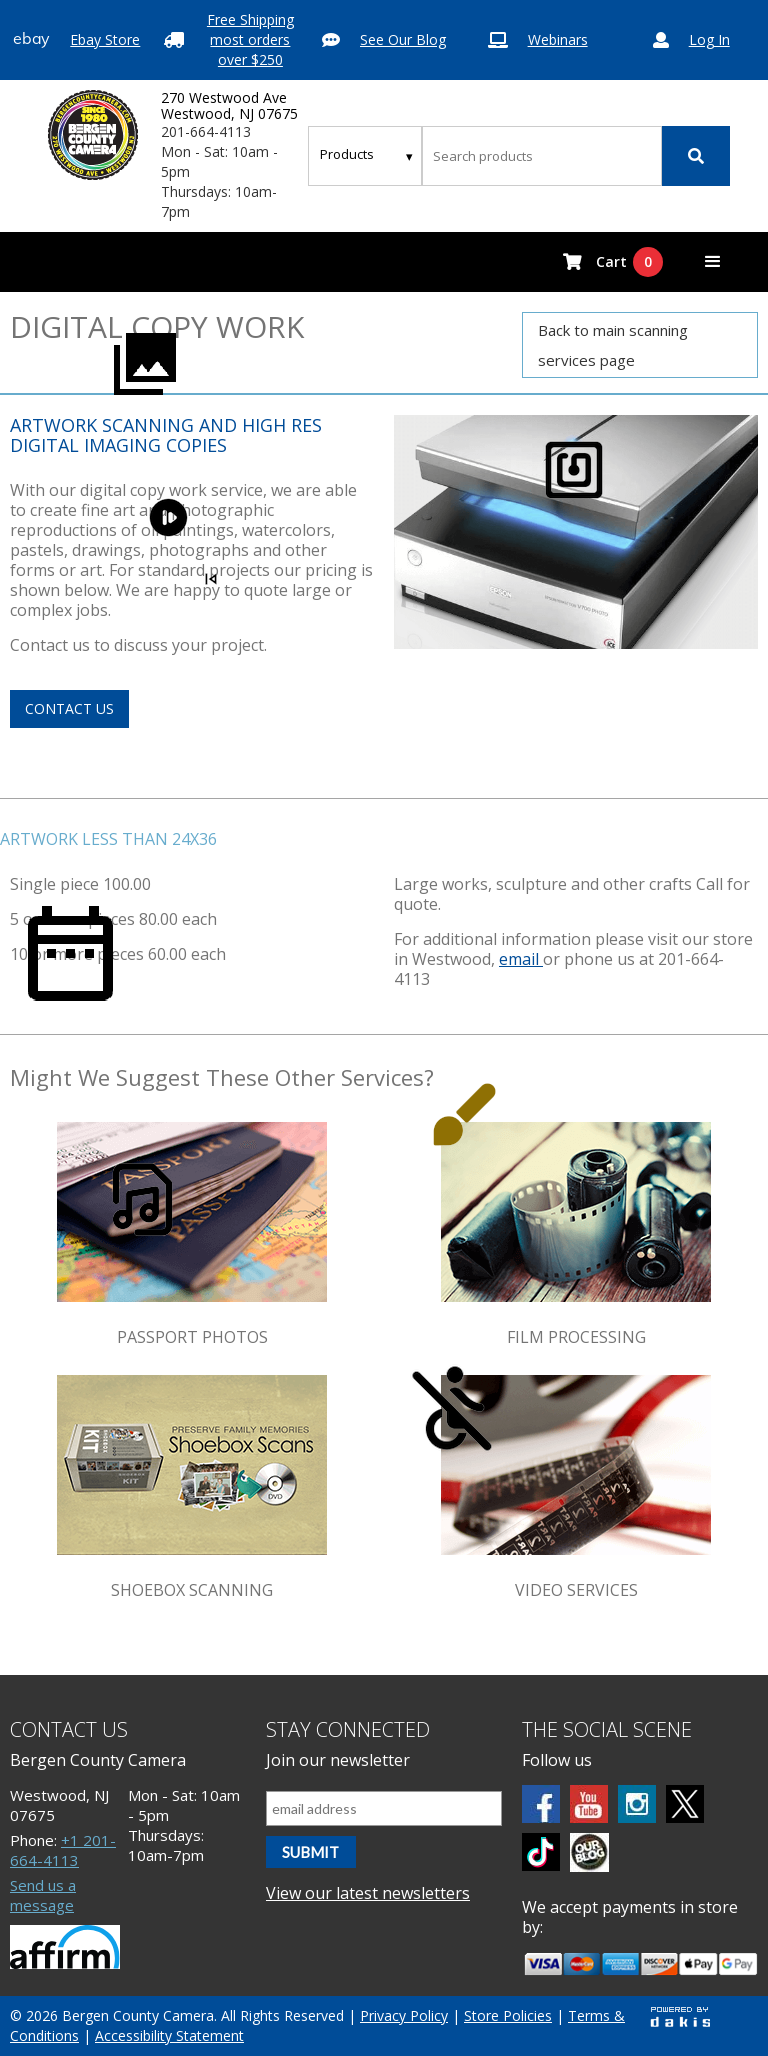  What do you see at coordinates (70, 953) in the screenshot?
I see `select a date range` at bounding box center [70, 953].